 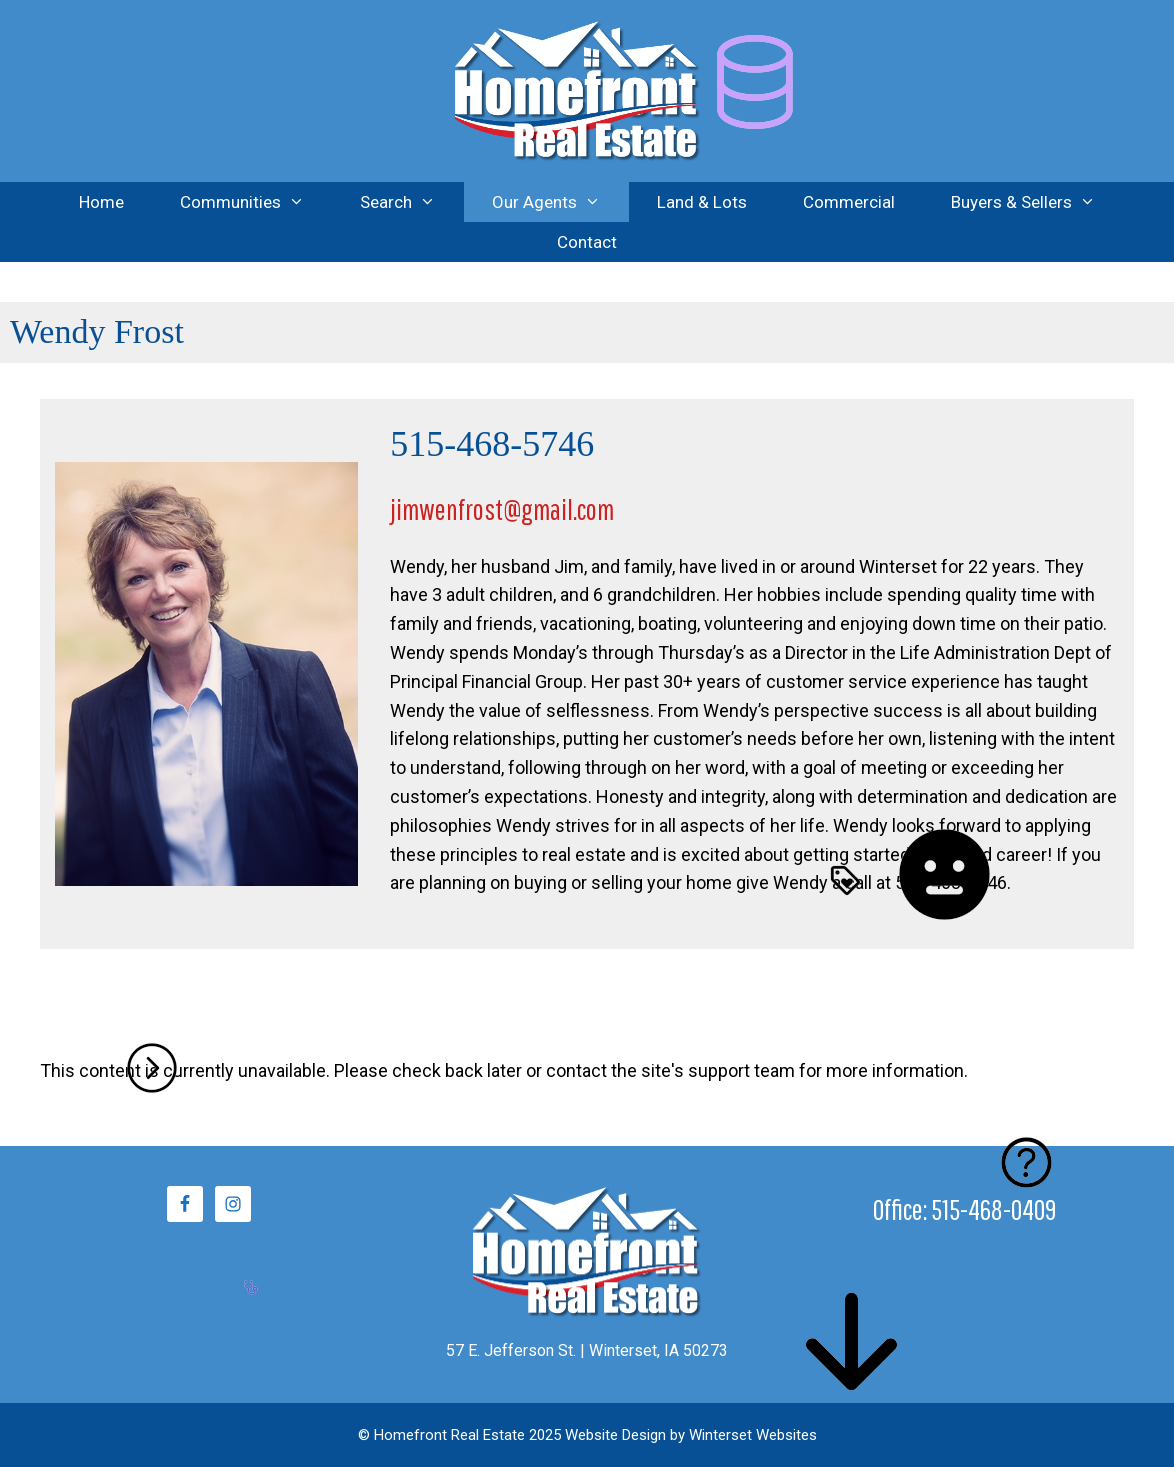 I want to click on scroll down or view more content, so click(x=851, y=1341).